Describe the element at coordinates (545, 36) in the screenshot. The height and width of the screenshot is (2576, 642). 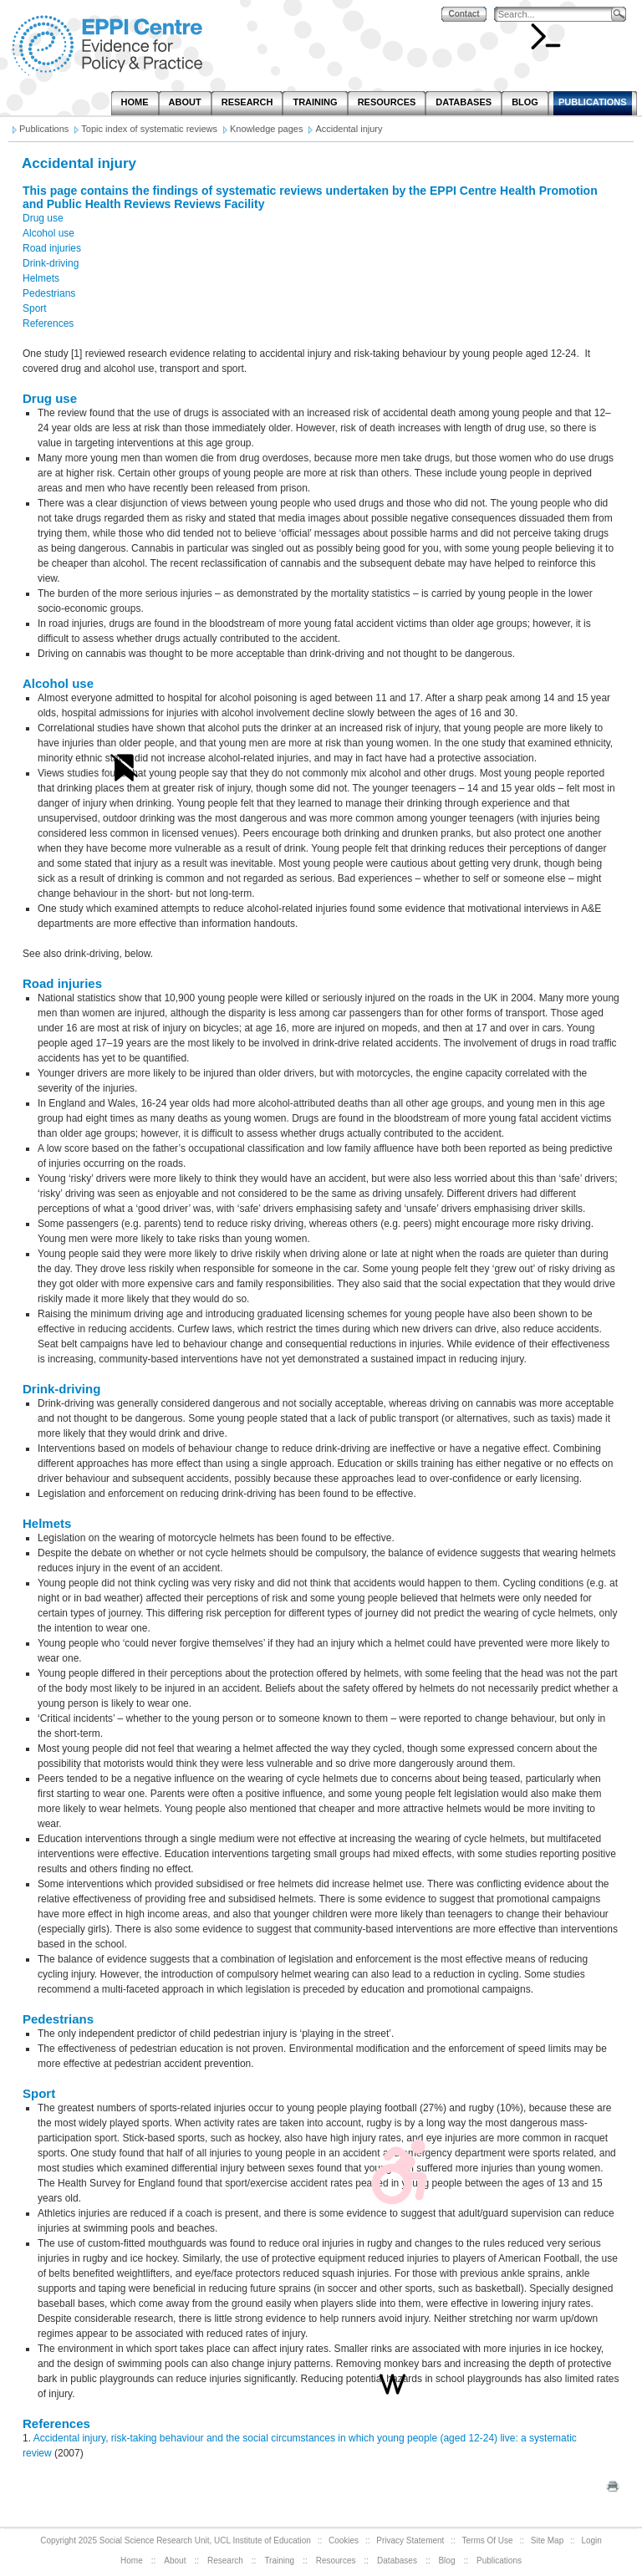
I see `open command palette` at that location.